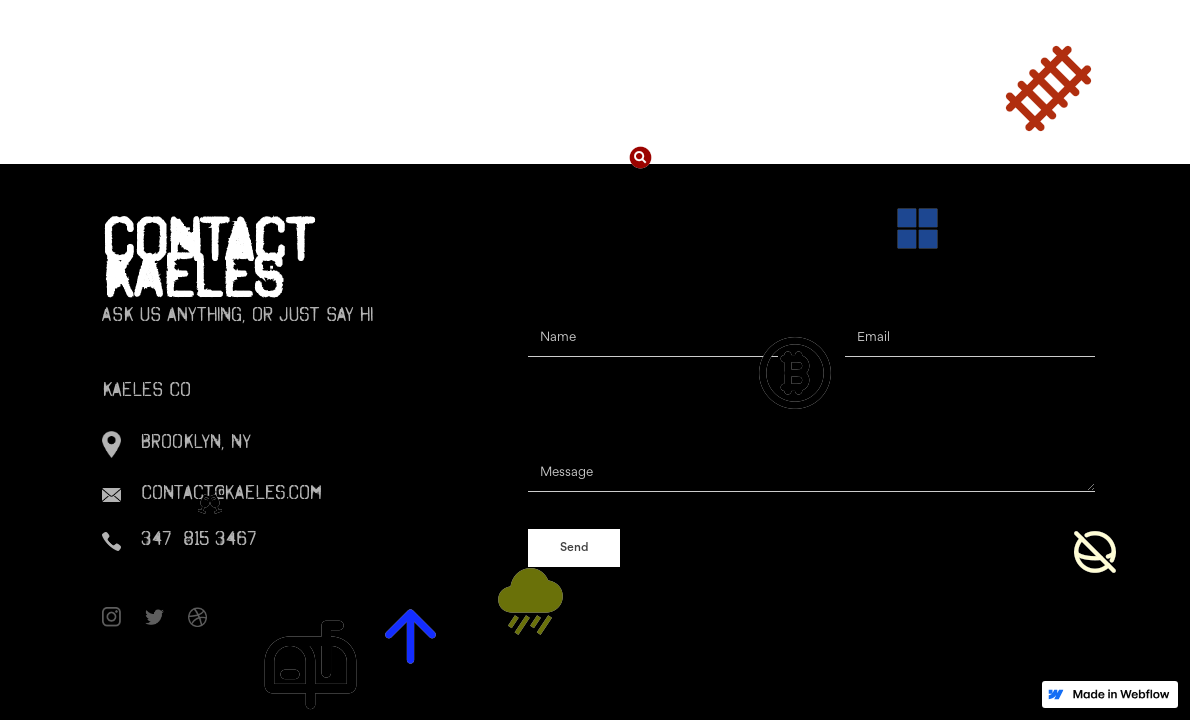  What do you see at coordinates (530, 601) in the screenshot?
I see `indicates rainy weather conditions` at bounding box center [530, 601].